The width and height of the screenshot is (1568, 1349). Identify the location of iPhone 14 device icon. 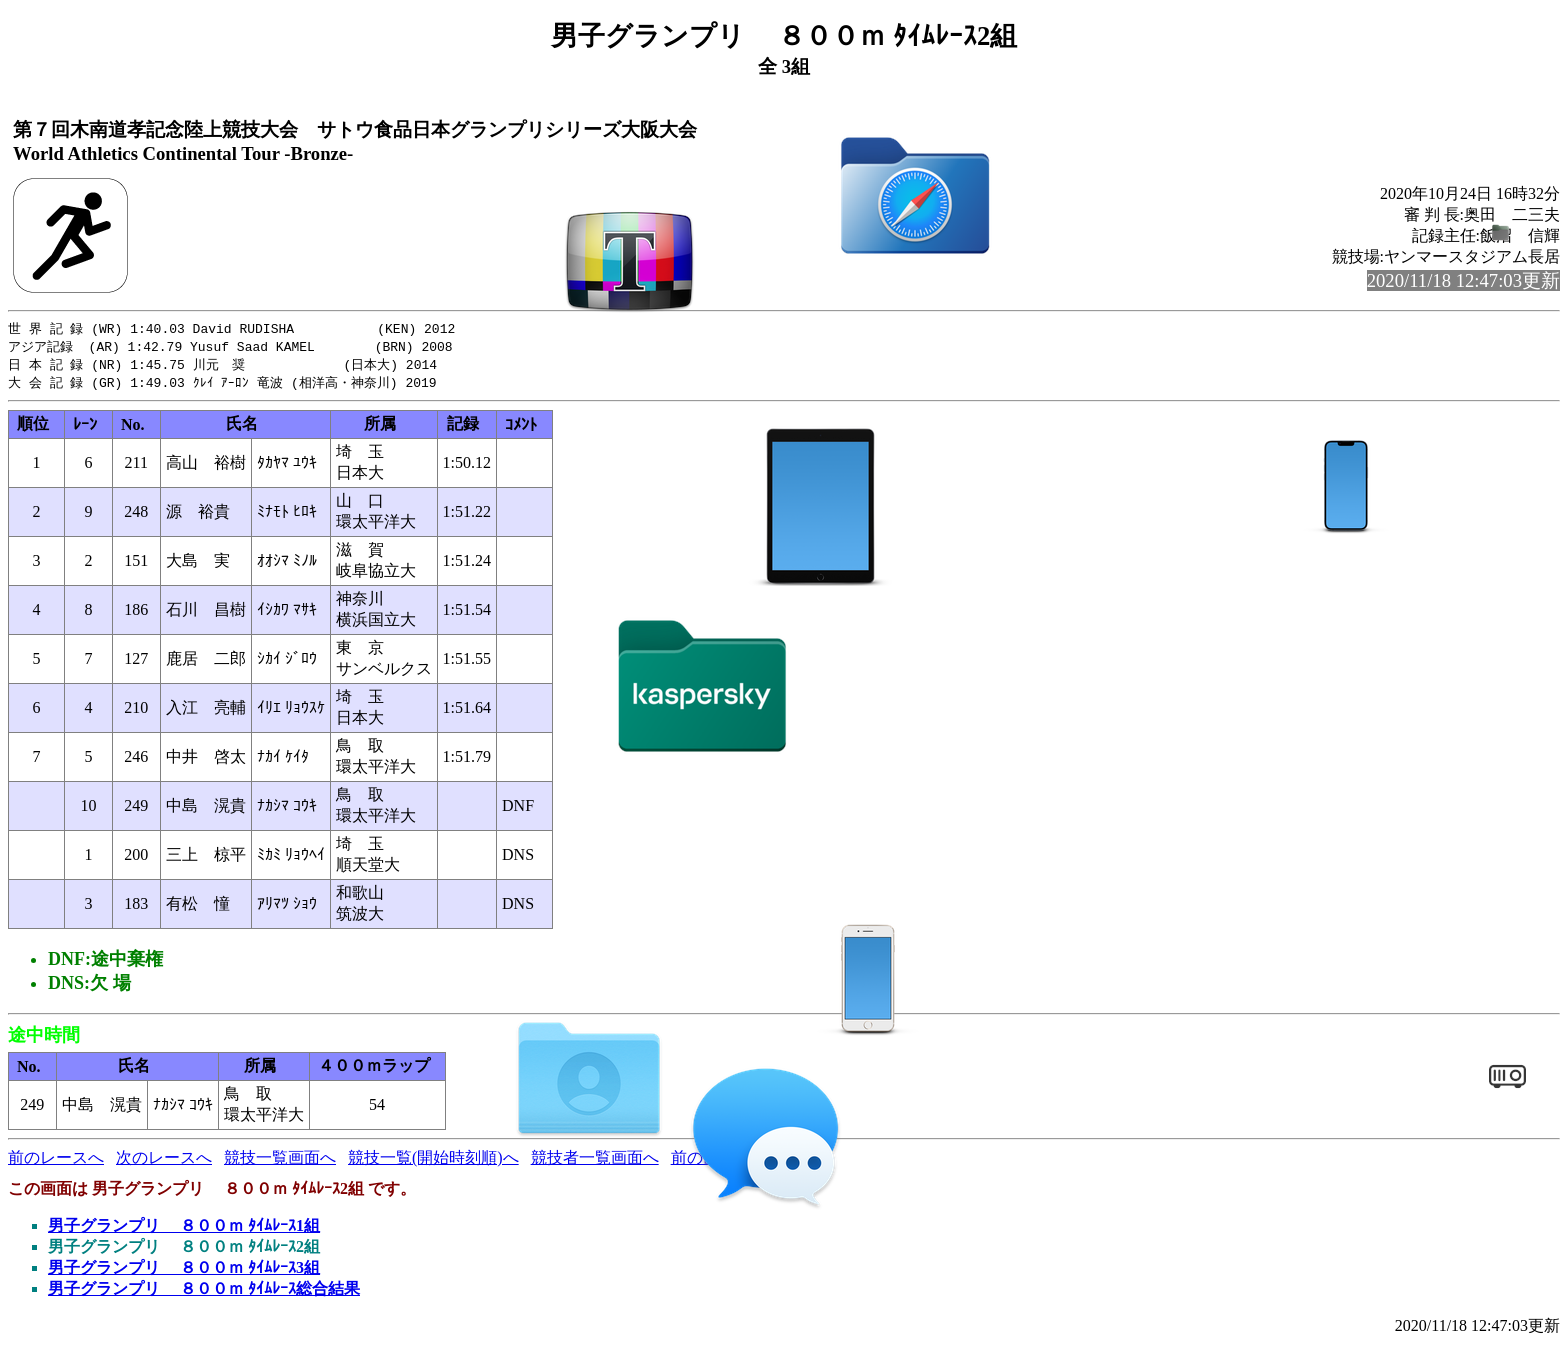
(1346, 487).